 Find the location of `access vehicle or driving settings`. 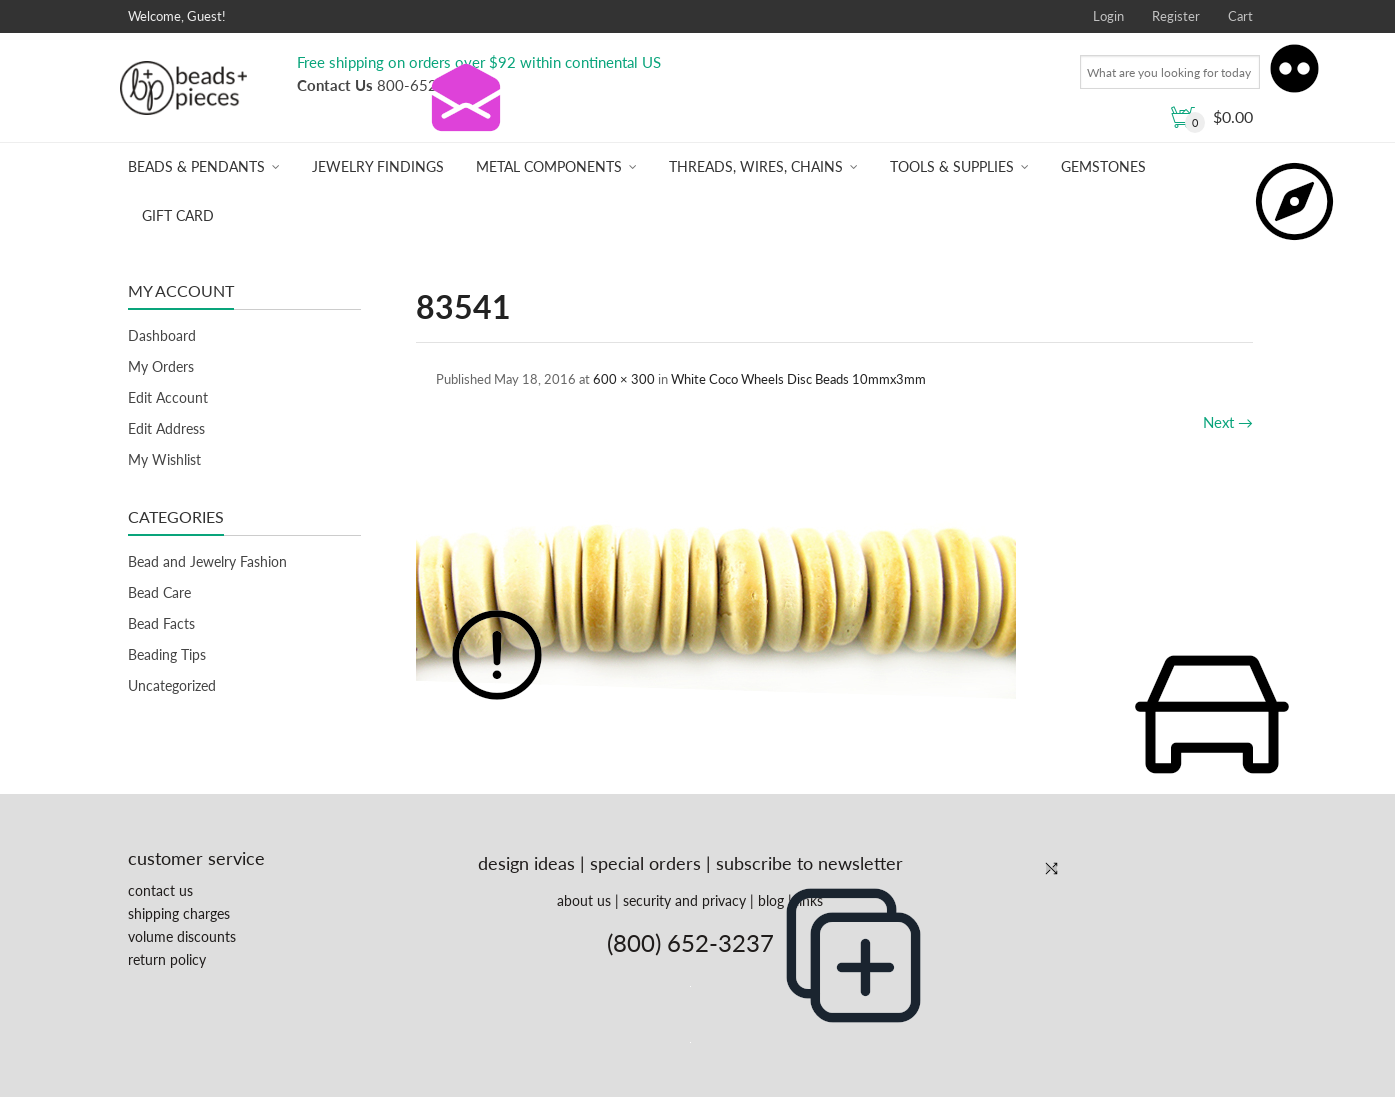

access vehicle or driving settings is located at coordinates (1212, 717).